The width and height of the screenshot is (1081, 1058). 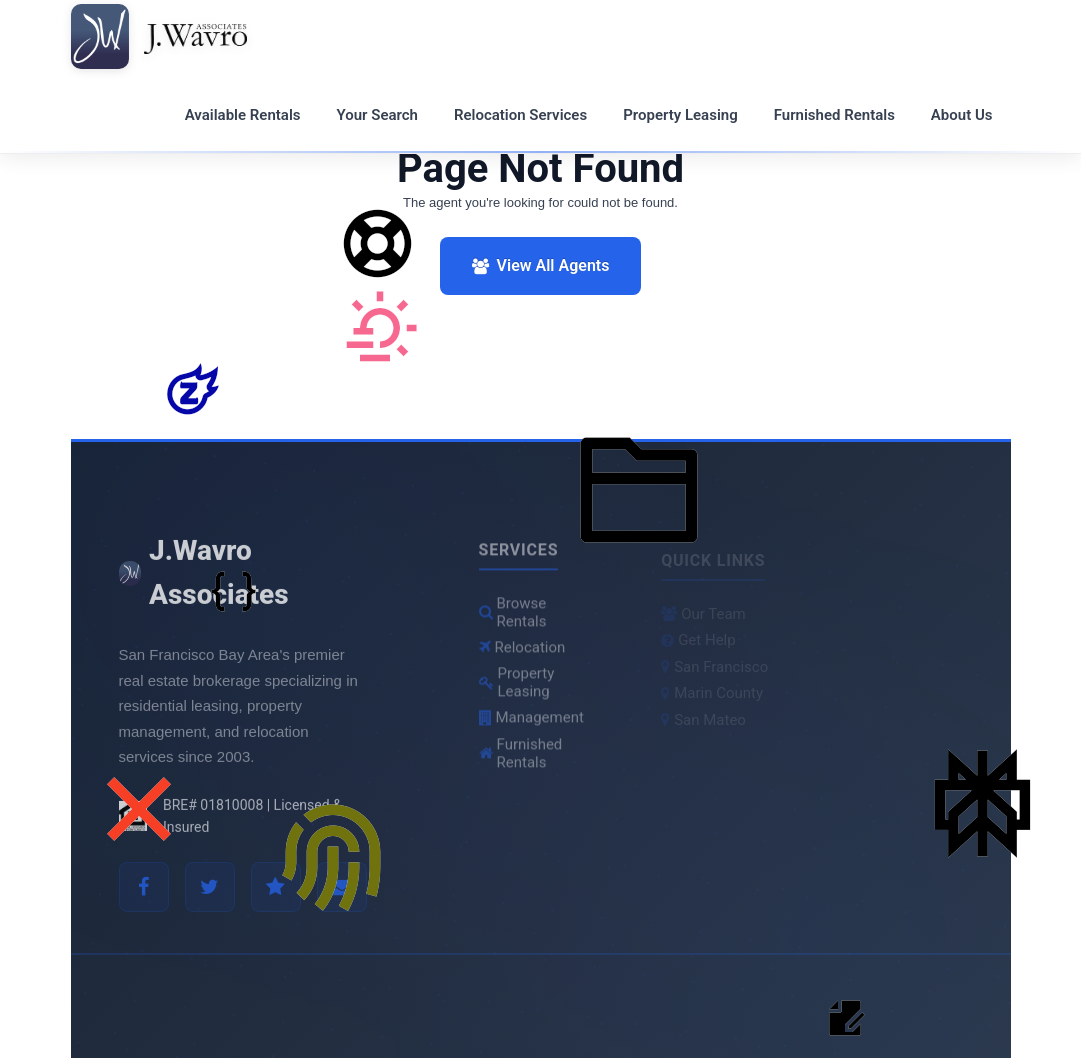 What do you see at coordinates (193, 389) in the screenshot?
I see `link to zcool profile or portfolio` at bounding box center [193, 389].